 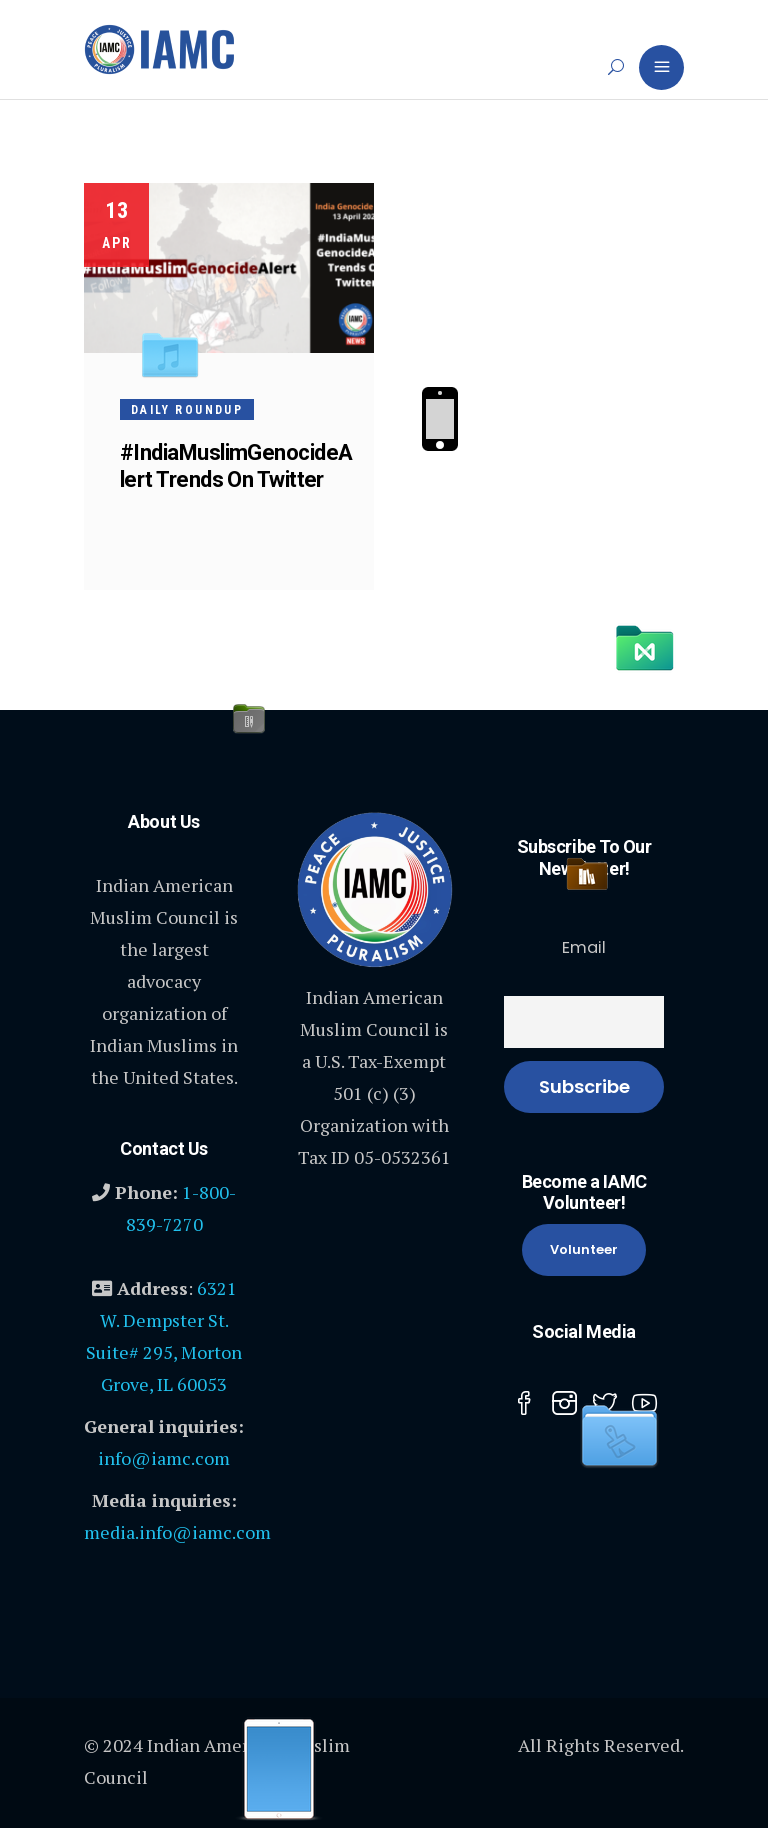 I want to click on open templates folder, so click(x=249, y=718).